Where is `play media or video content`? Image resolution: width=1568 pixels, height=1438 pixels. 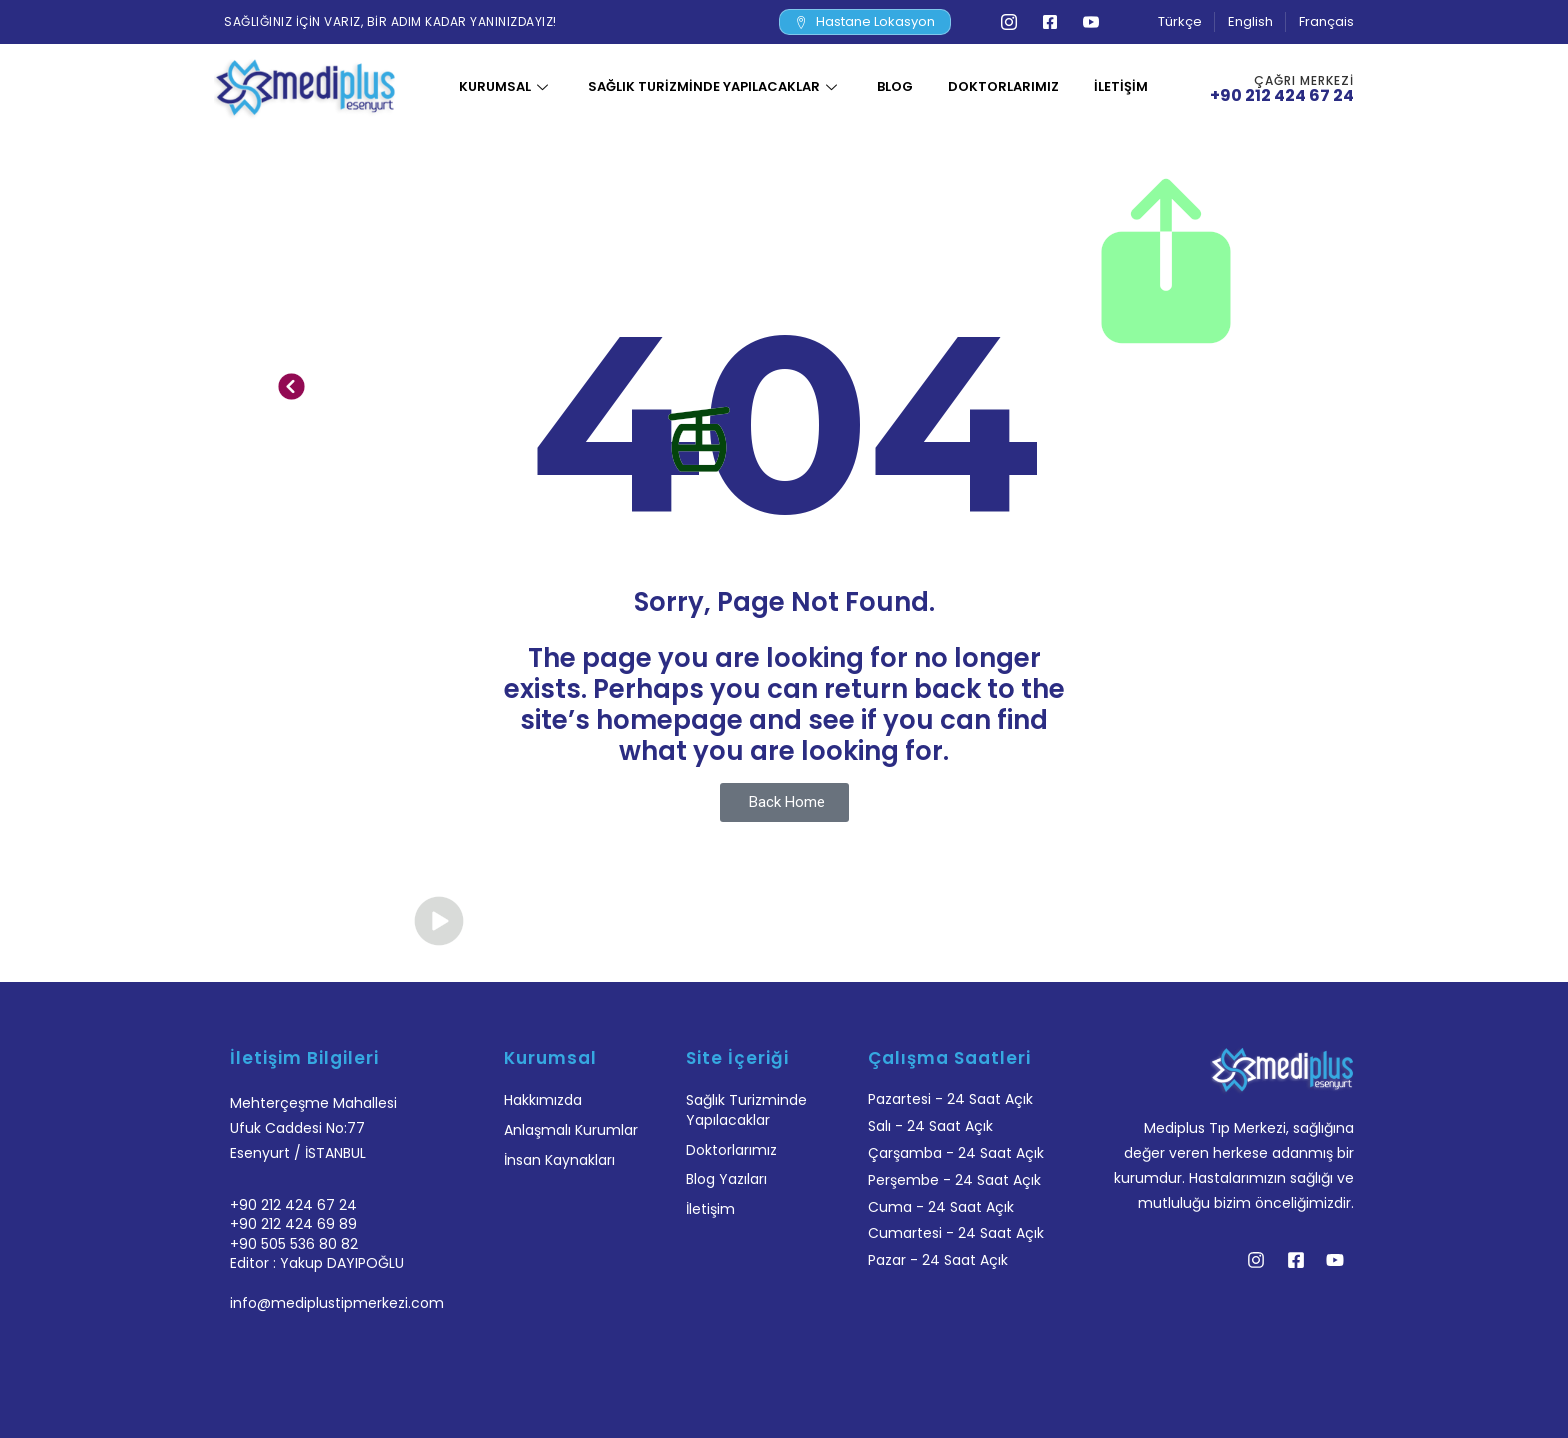
play media or video content is located at coordinates (439, 921).